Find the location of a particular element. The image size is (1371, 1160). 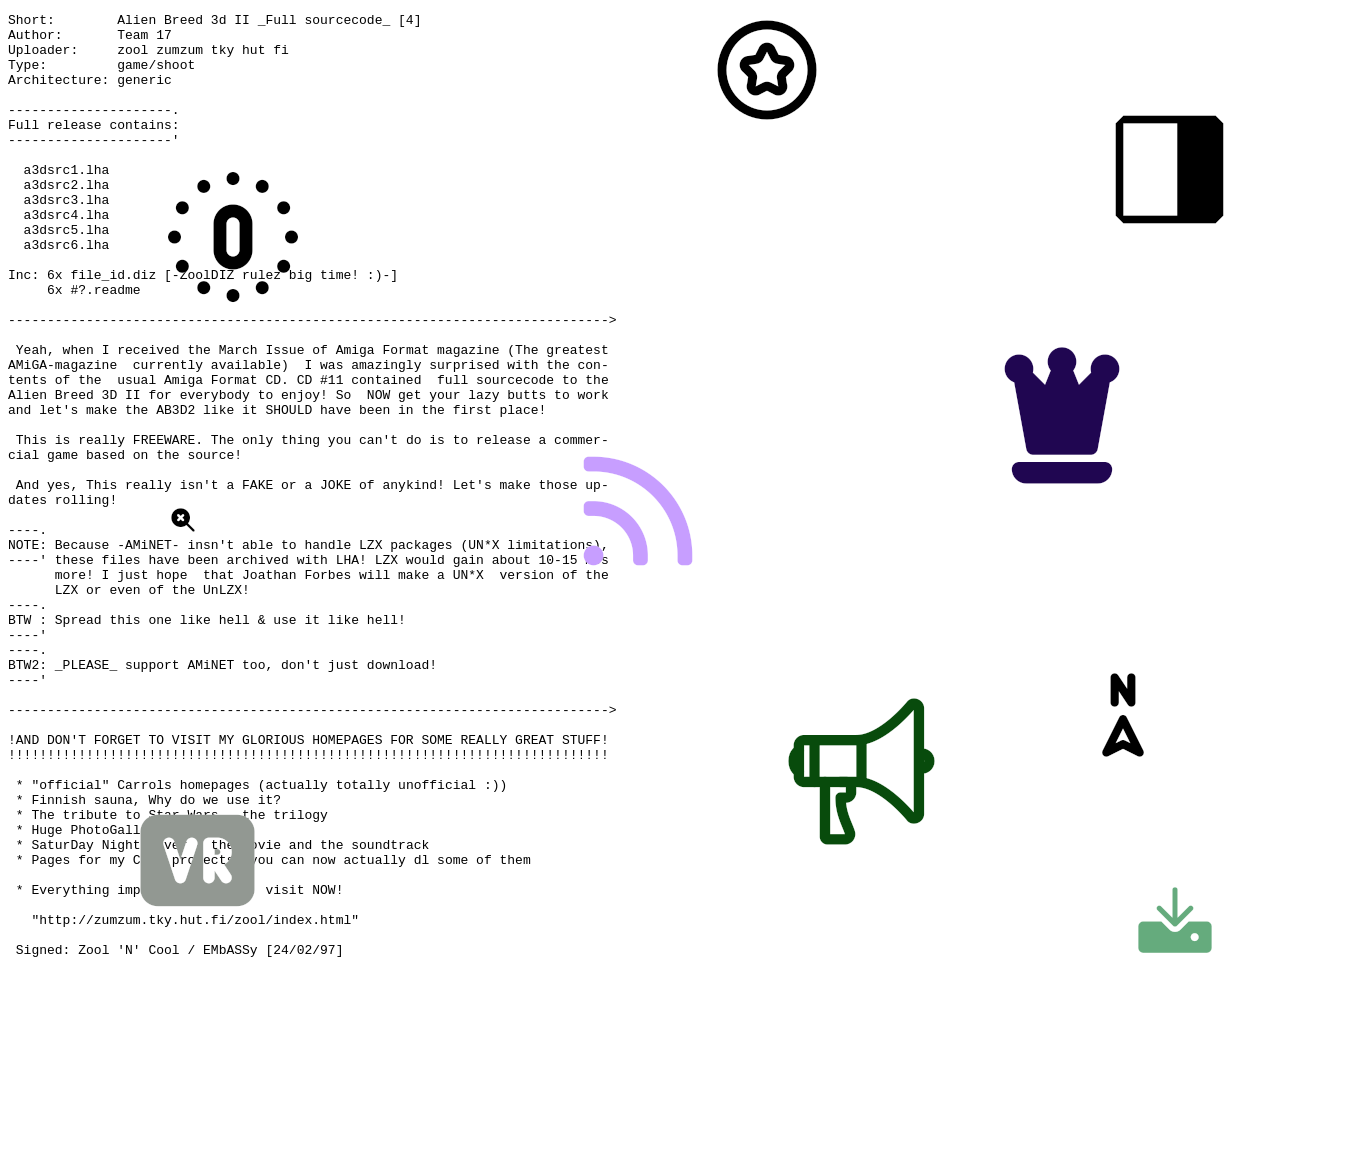

make an announcement or broadcast is located at coordinates (861, 771).